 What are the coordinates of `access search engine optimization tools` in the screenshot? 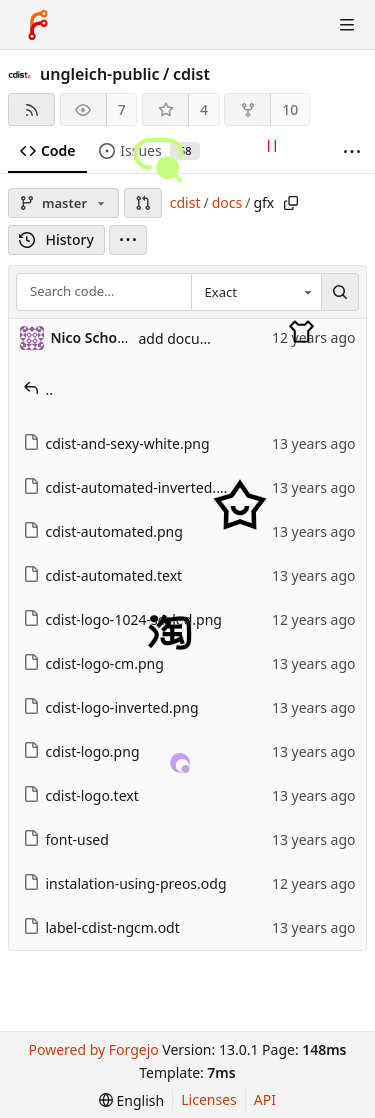 It's located at (158, 158).